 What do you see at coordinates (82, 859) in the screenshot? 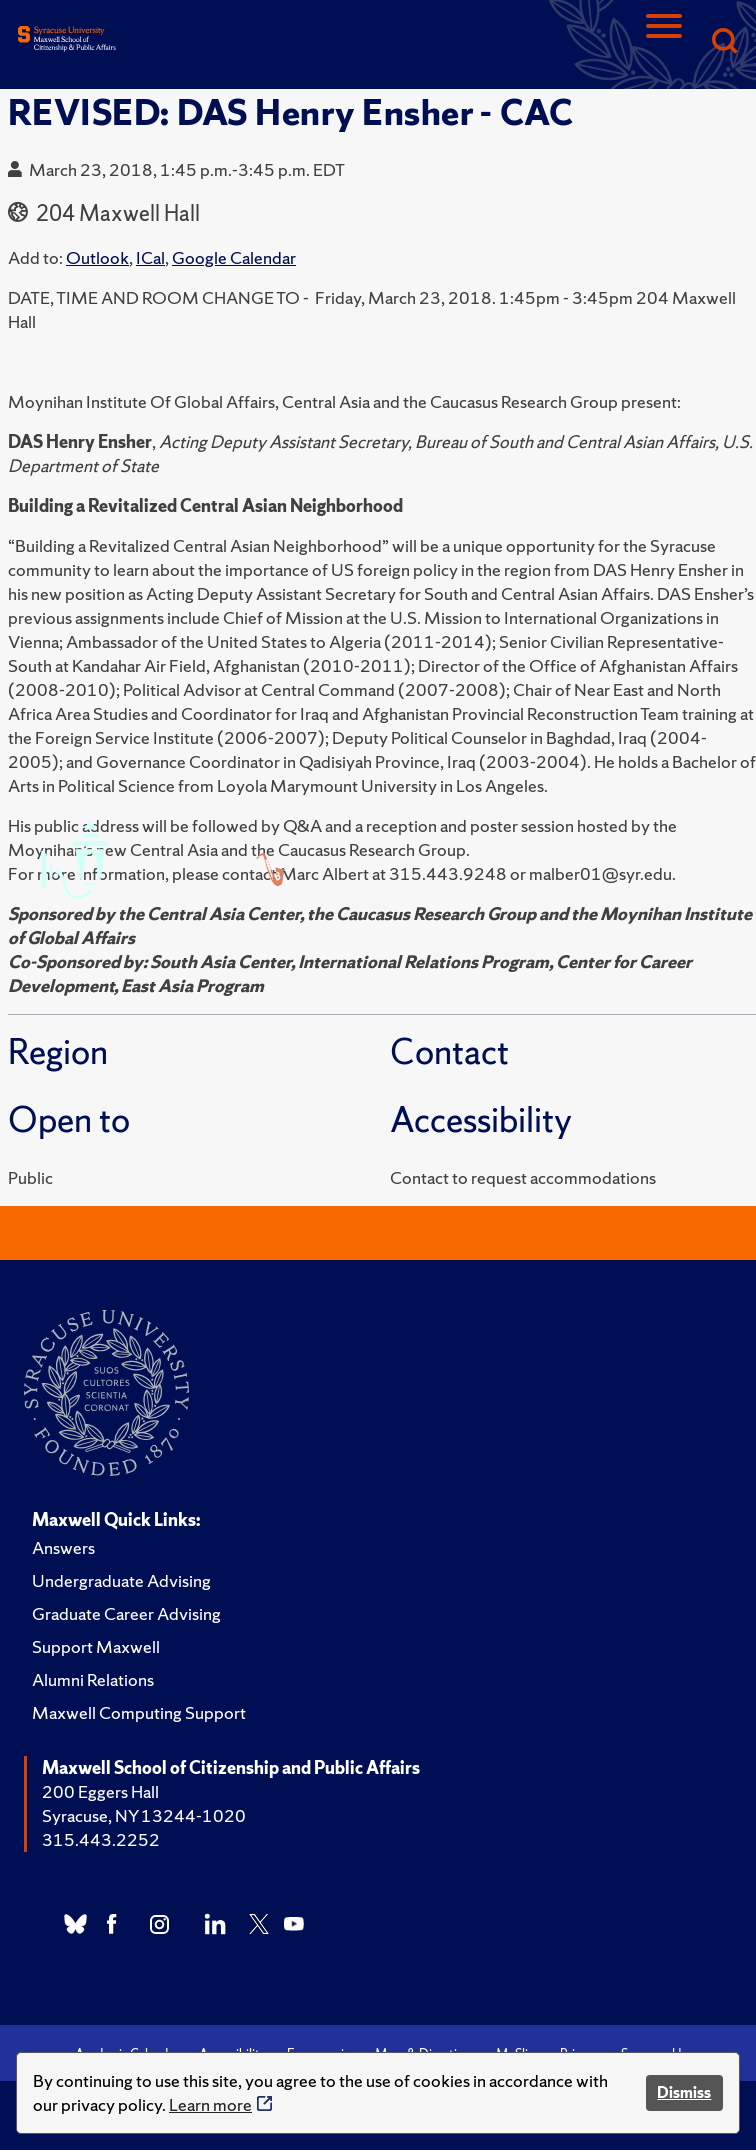
I see `toggle wall light on or off` at bounding box center [82, 859].